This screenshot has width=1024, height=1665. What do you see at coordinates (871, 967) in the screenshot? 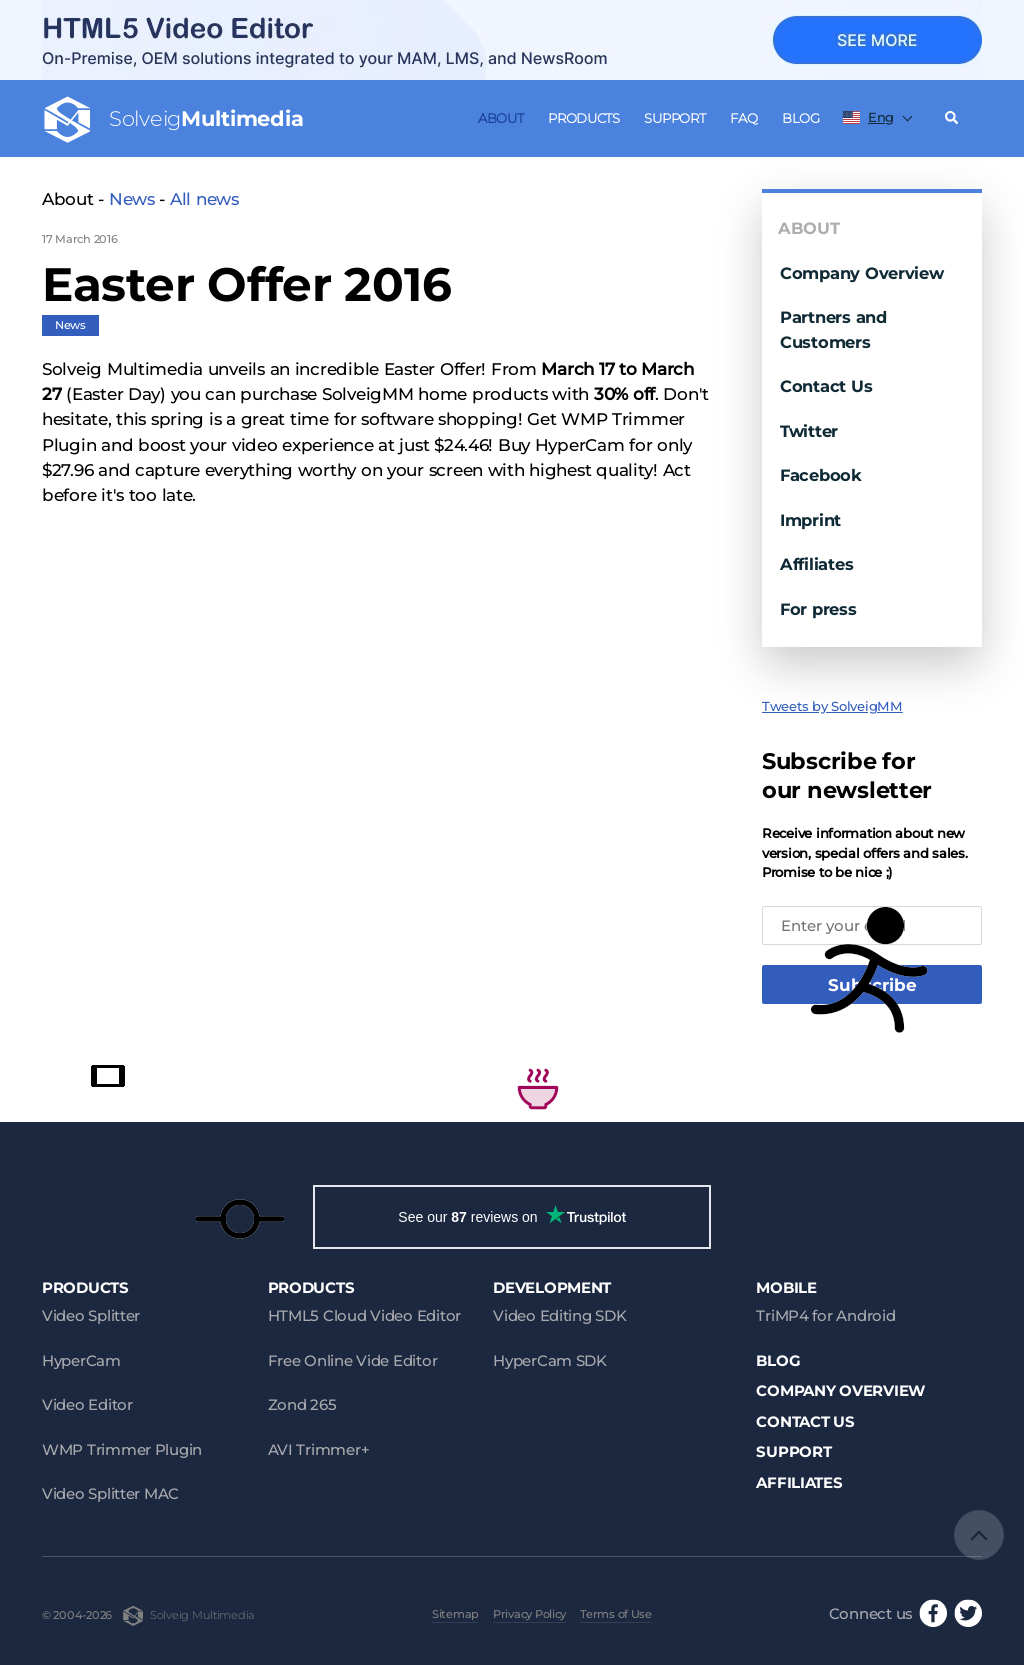
I see `start a running or fitness activity` at bounding box center [871, 967].